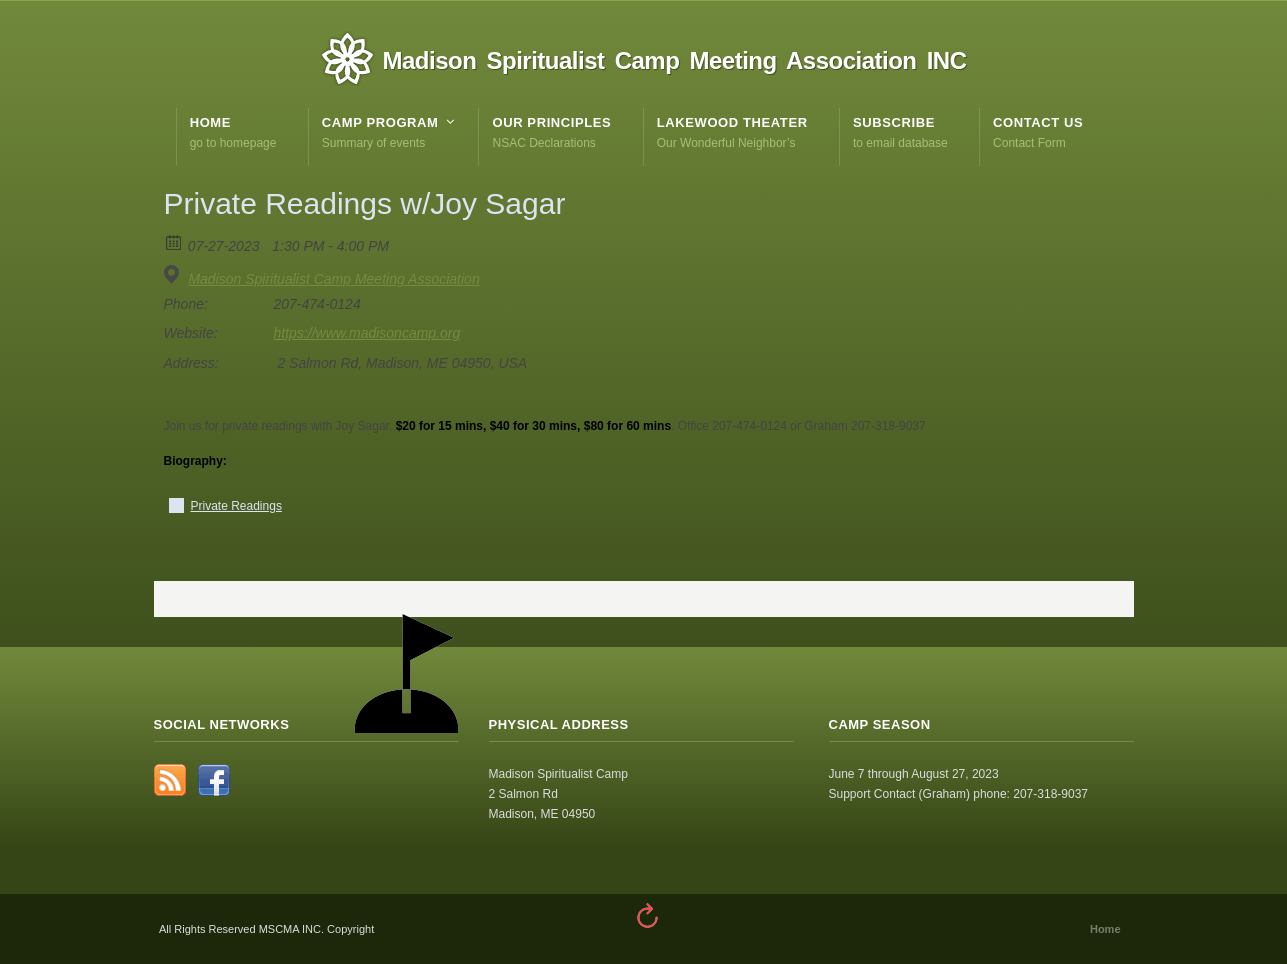  I want to click on view golf course or club information, so click(406, 673).